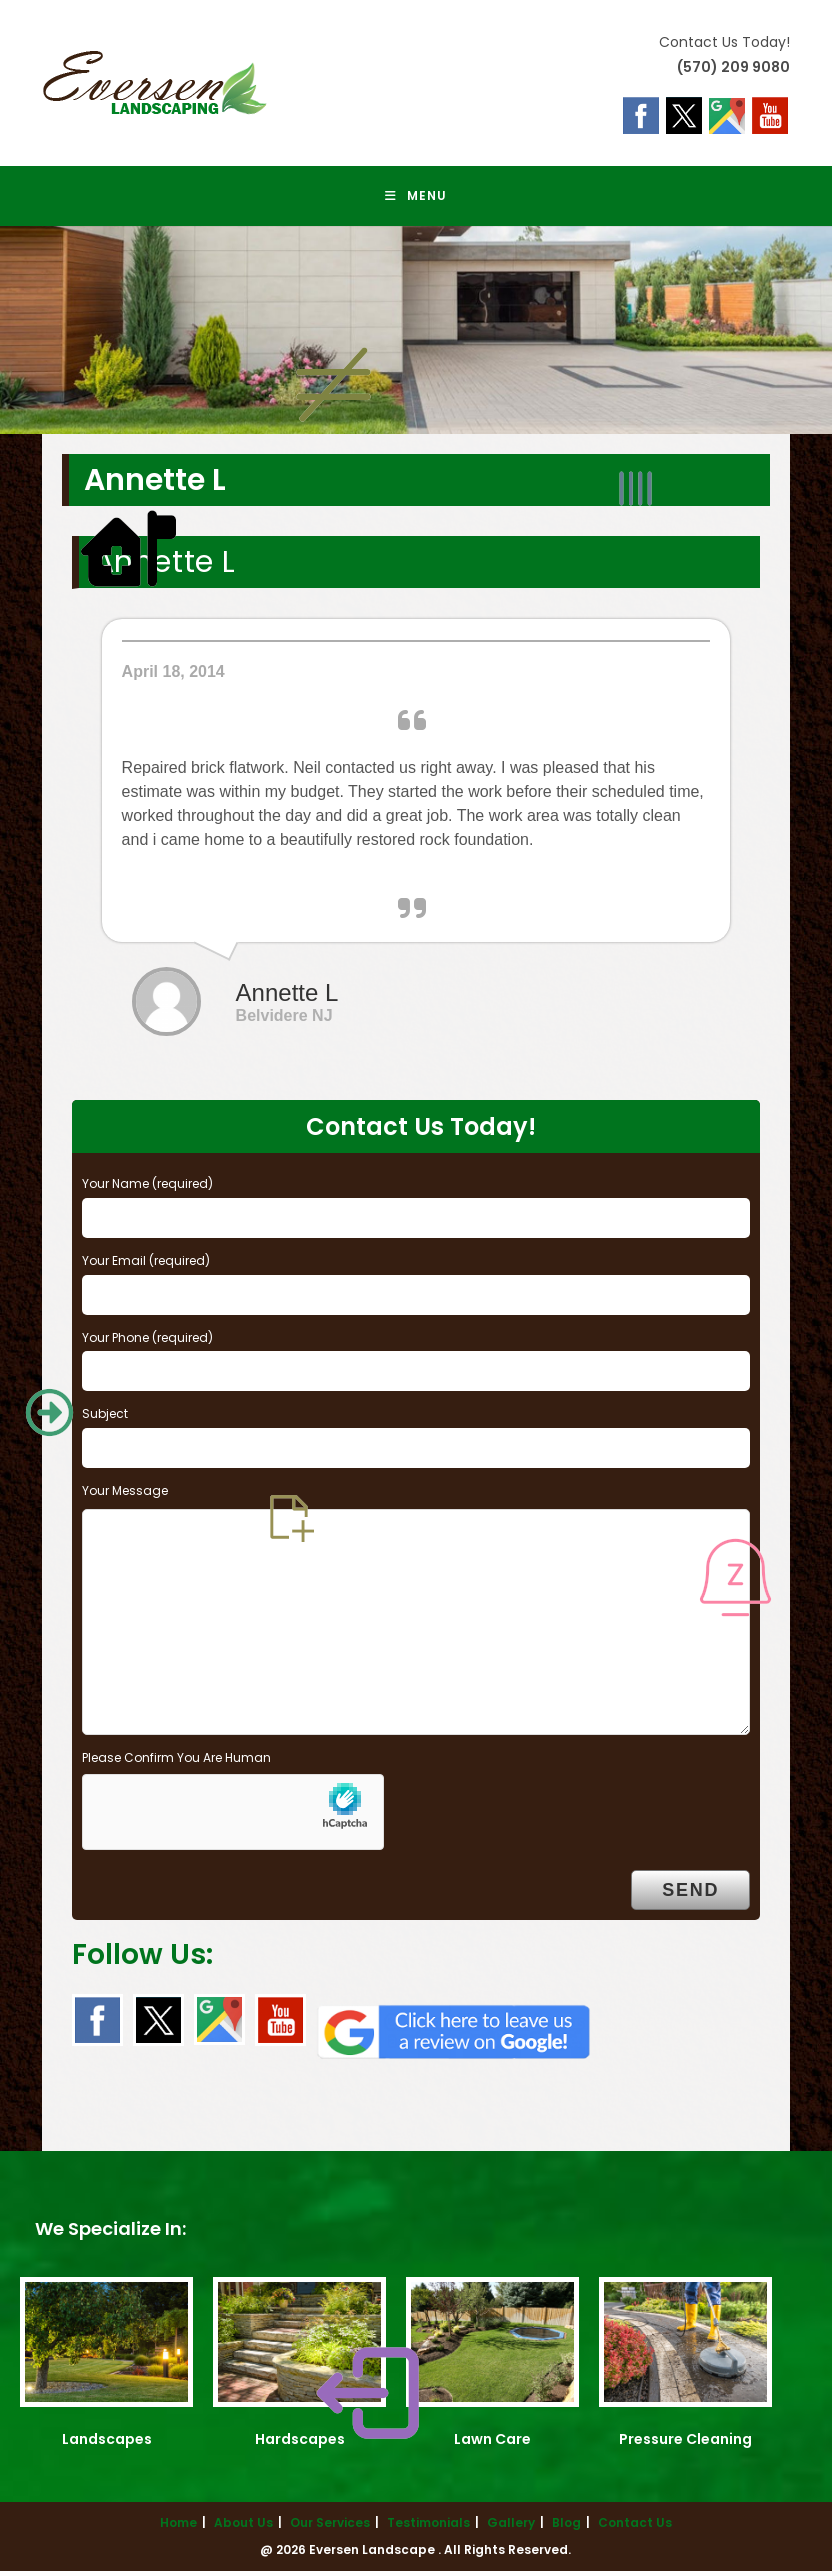 The image size is (832, 2571). Describe the element at coordinates (49, 1412) in the screenshot. I see `go to next item or step` at that location.